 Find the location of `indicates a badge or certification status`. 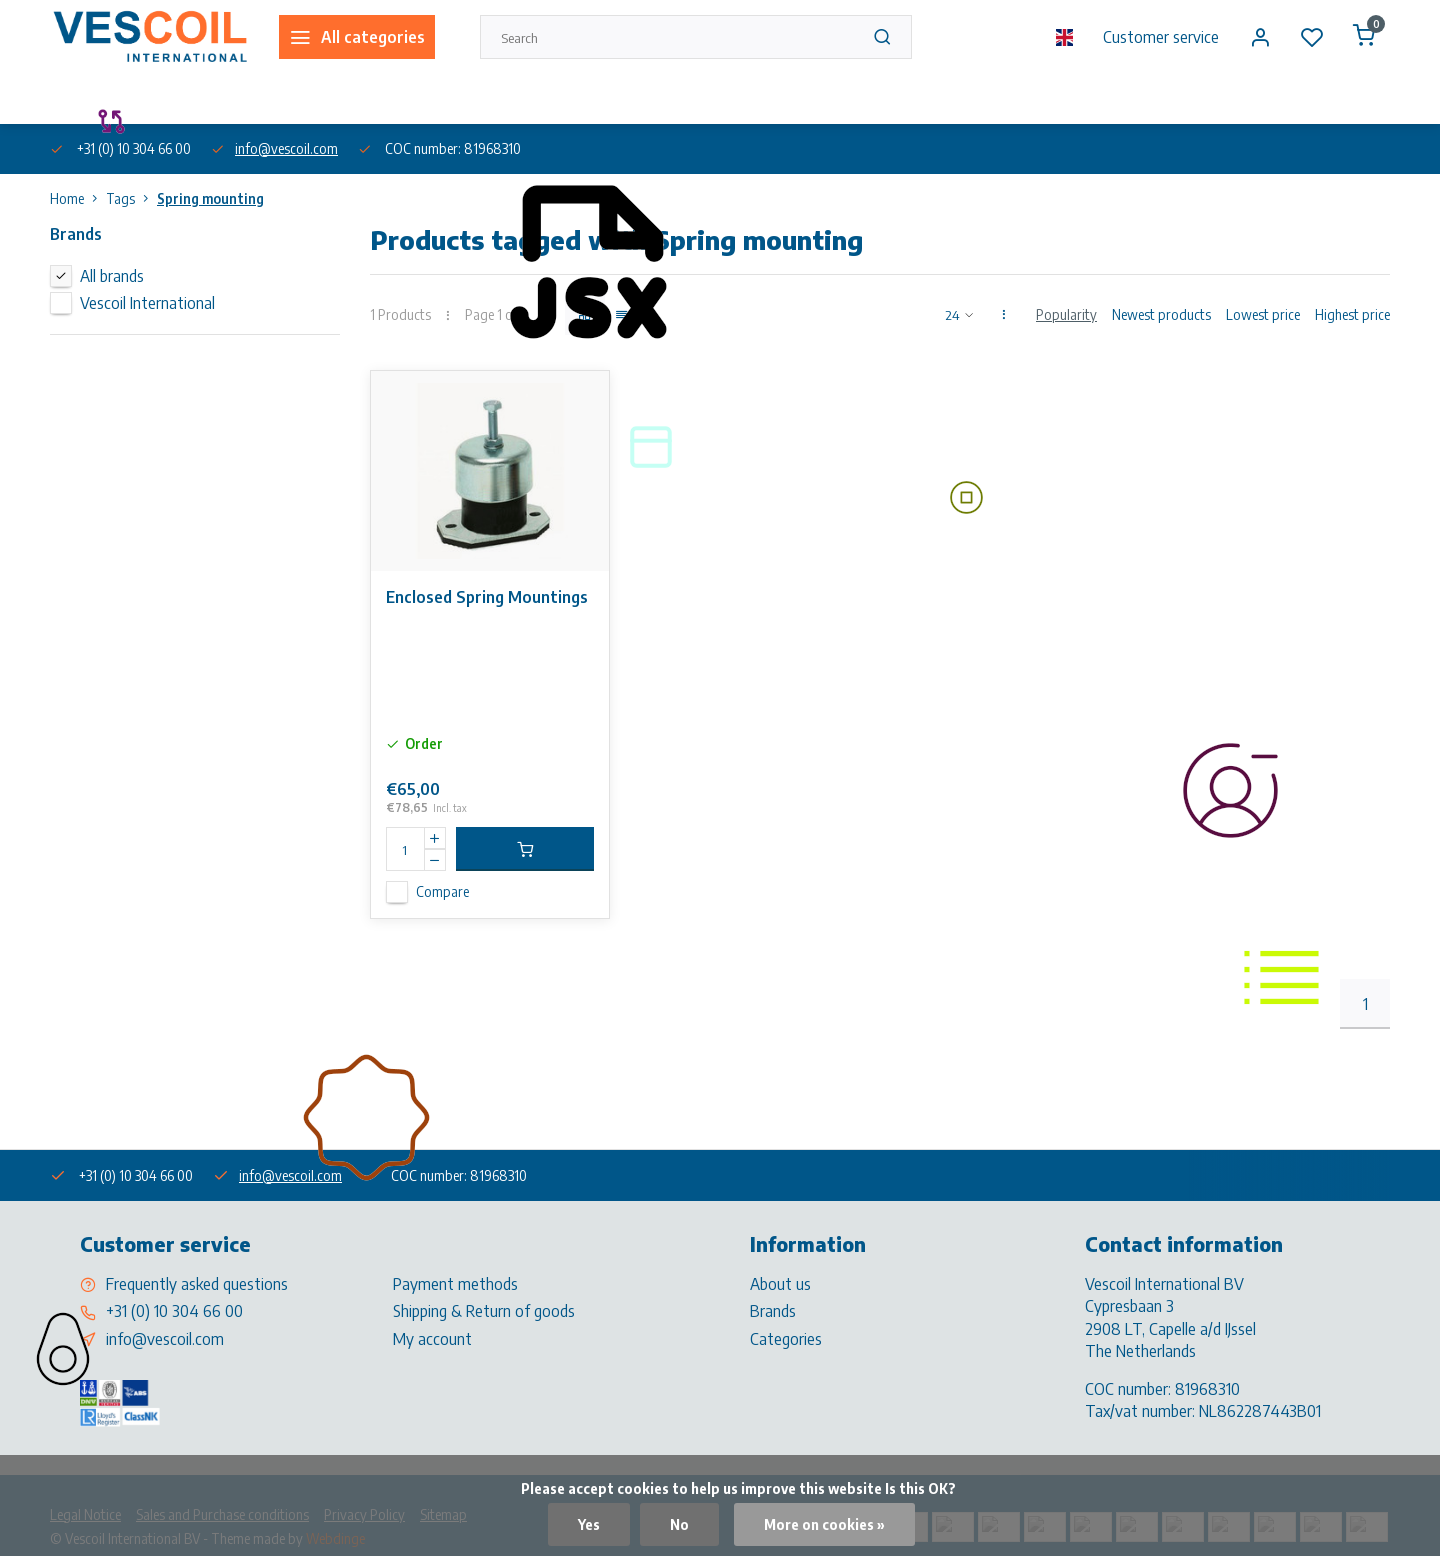

indicates a badge or certification status is located at coordinates (366, 1117).